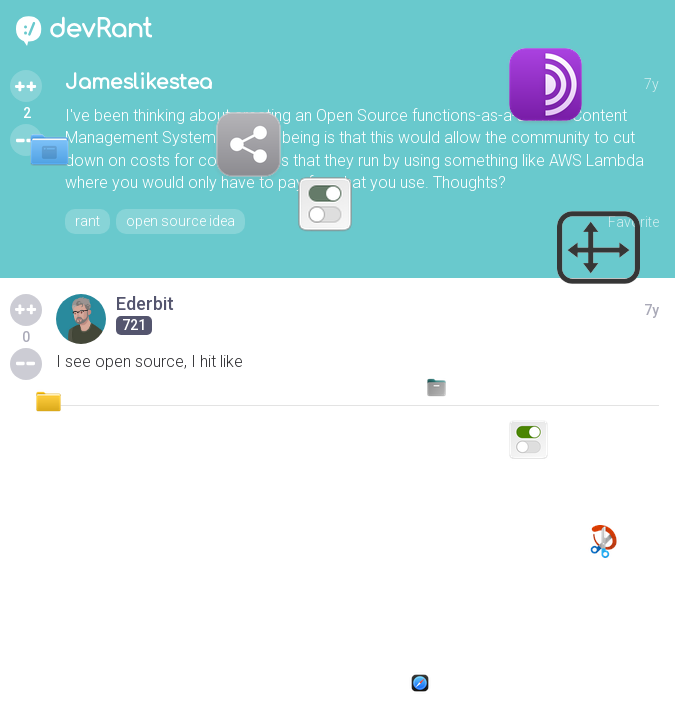  Describe the element at coordinates (325, 204) in the screenshot. I see `open unity tweak tool settings` at that location.